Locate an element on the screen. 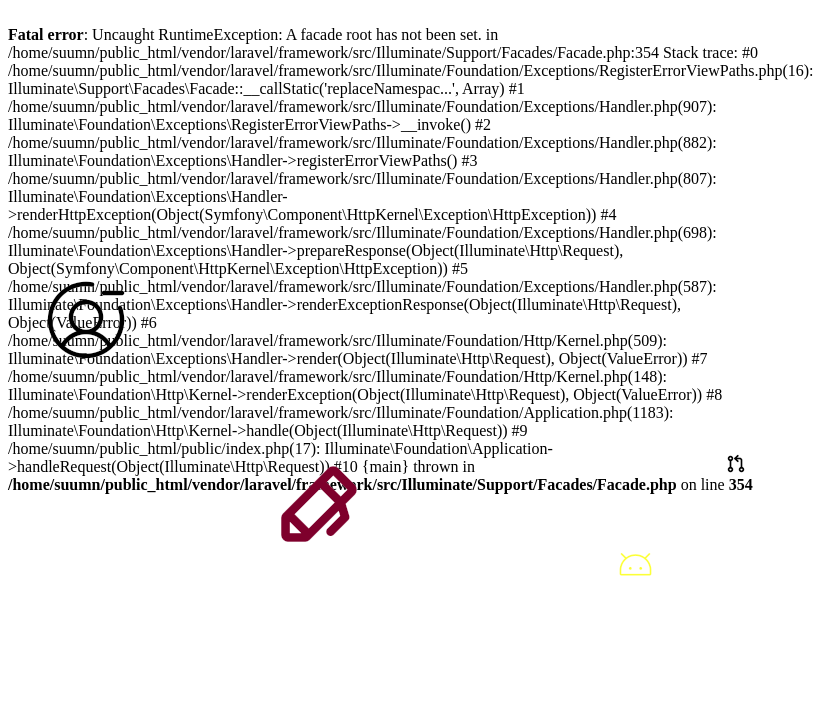 This screenshot has width=814, height=720. create a new pull request is located at coordinates (736, 464).